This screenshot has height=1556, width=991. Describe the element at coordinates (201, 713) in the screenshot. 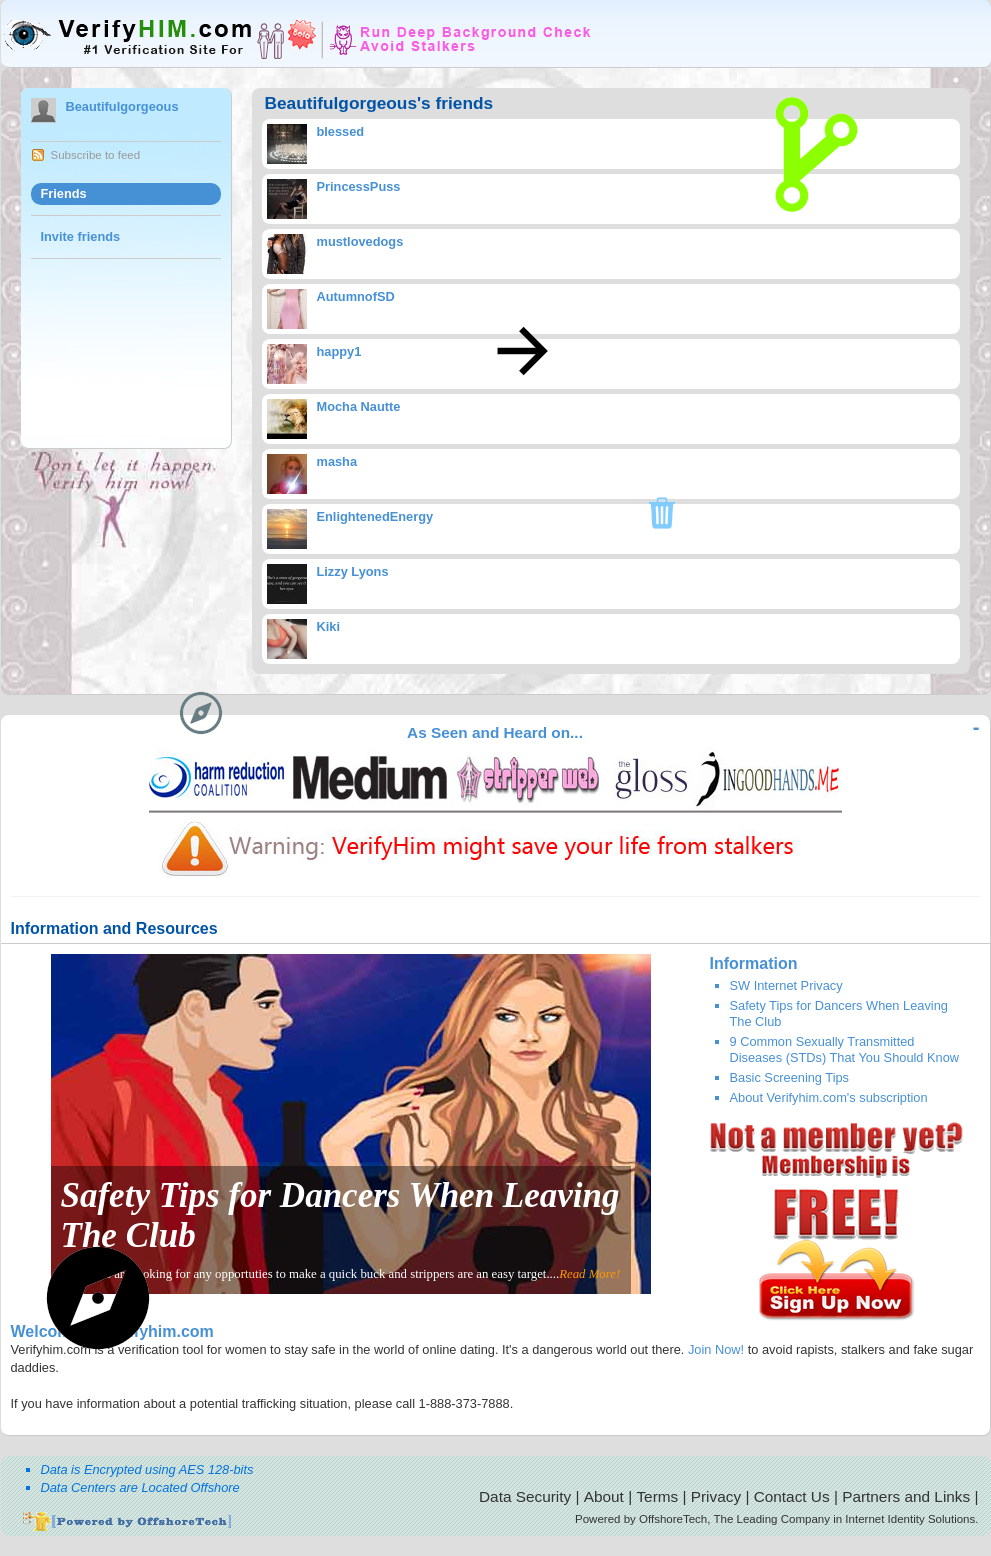

I see `access navigation or direction features` at that location.